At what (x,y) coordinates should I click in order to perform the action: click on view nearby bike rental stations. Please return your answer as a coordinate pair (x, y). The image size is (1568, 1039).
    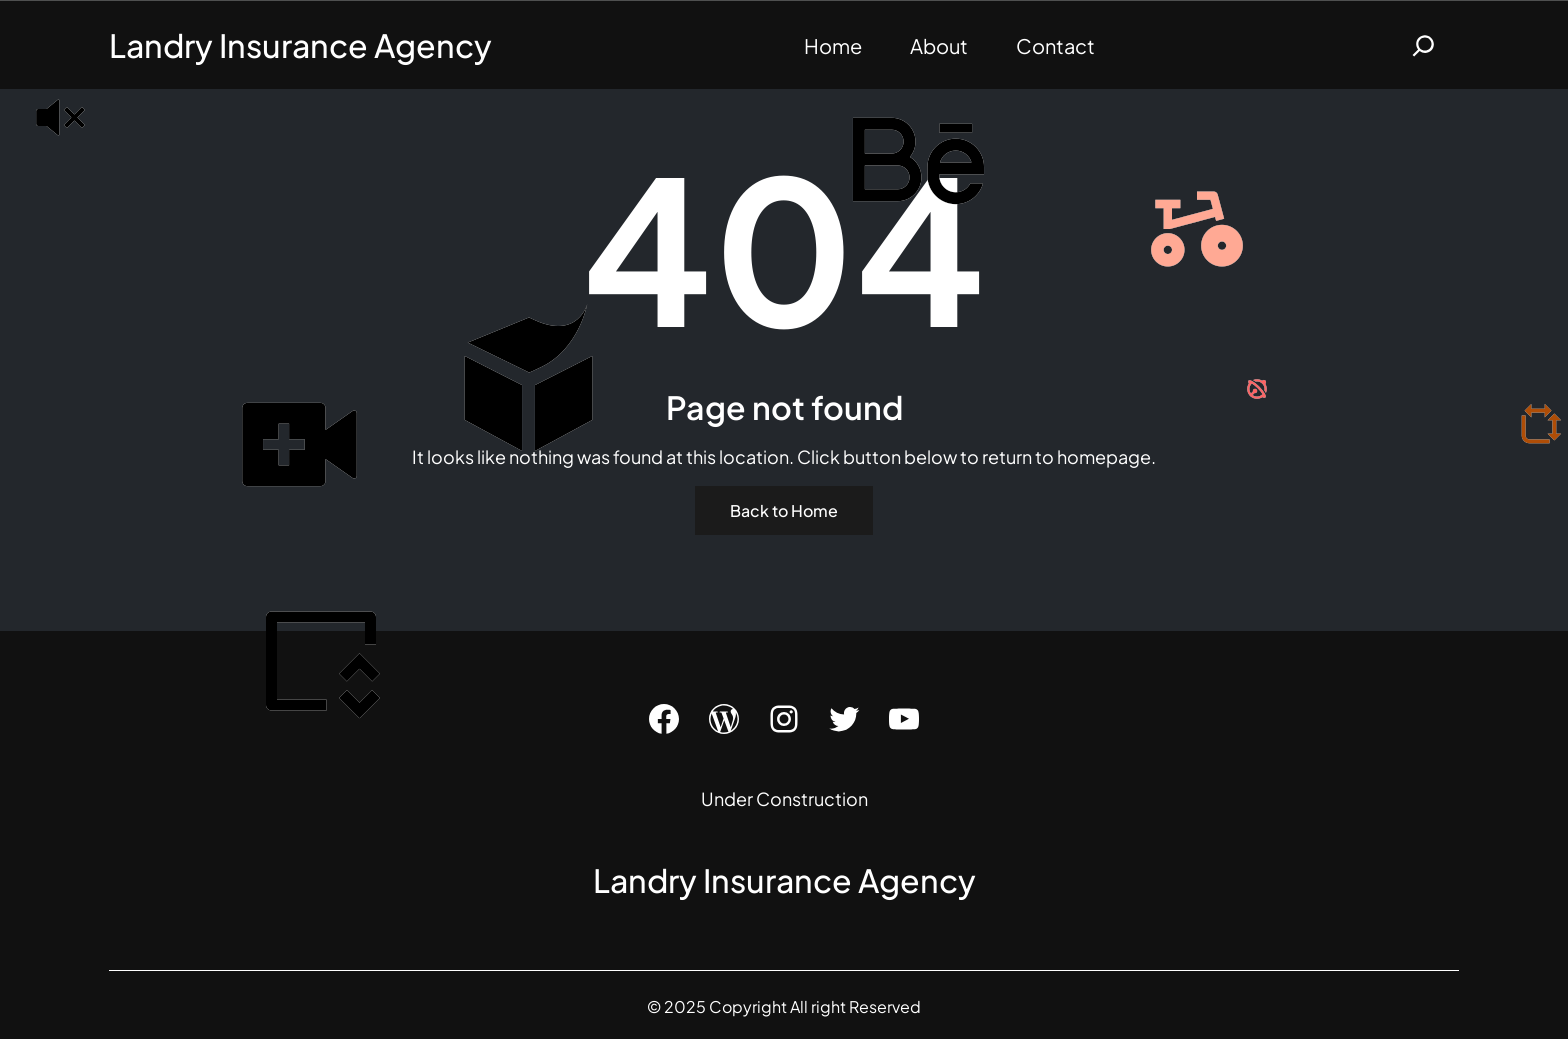
    Looking at the image, I should click on (1197, 229).